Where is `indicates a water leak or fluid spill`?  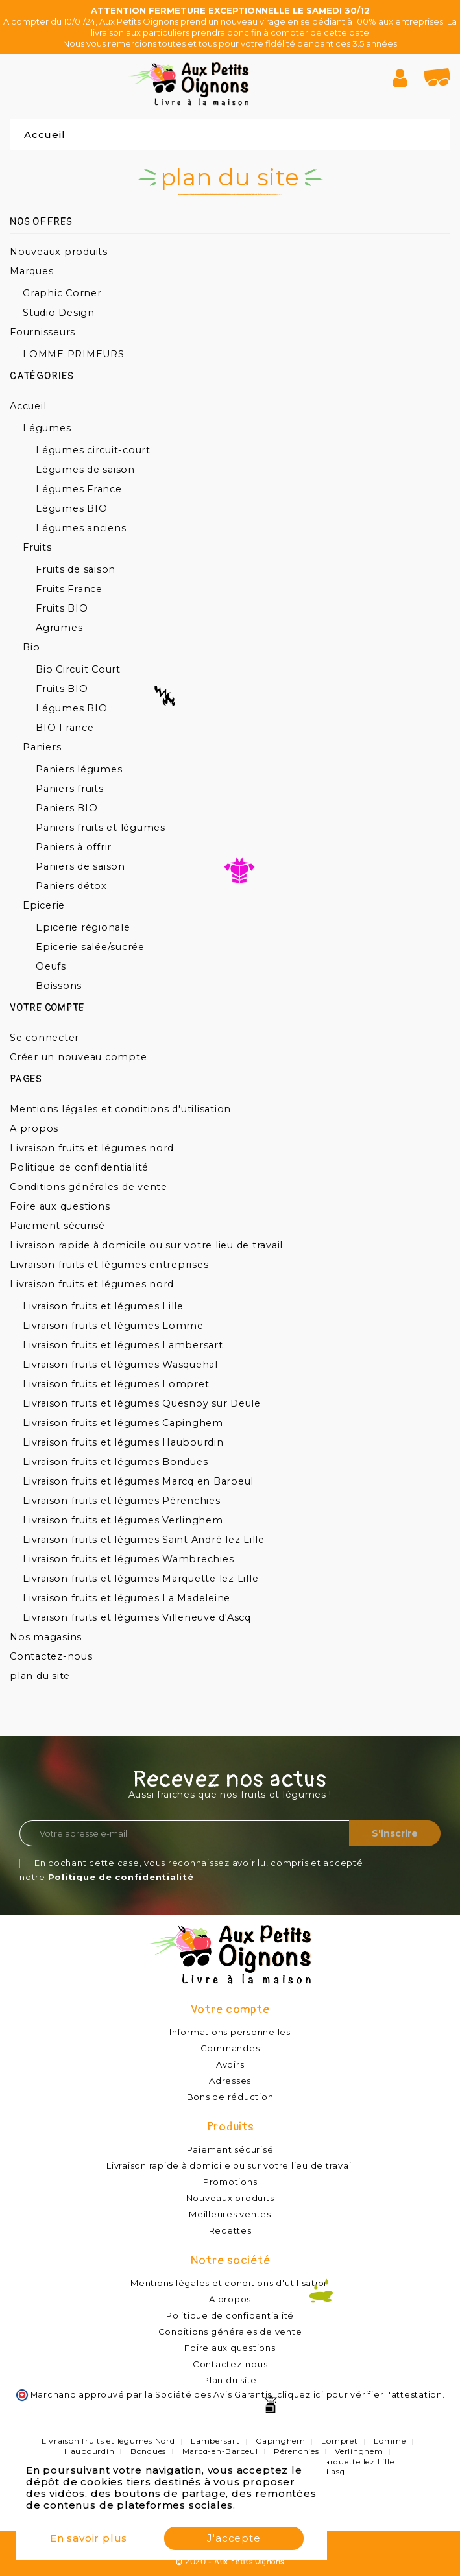
indicates a water leak or fluid spill is located at coordinates (321, 2290).